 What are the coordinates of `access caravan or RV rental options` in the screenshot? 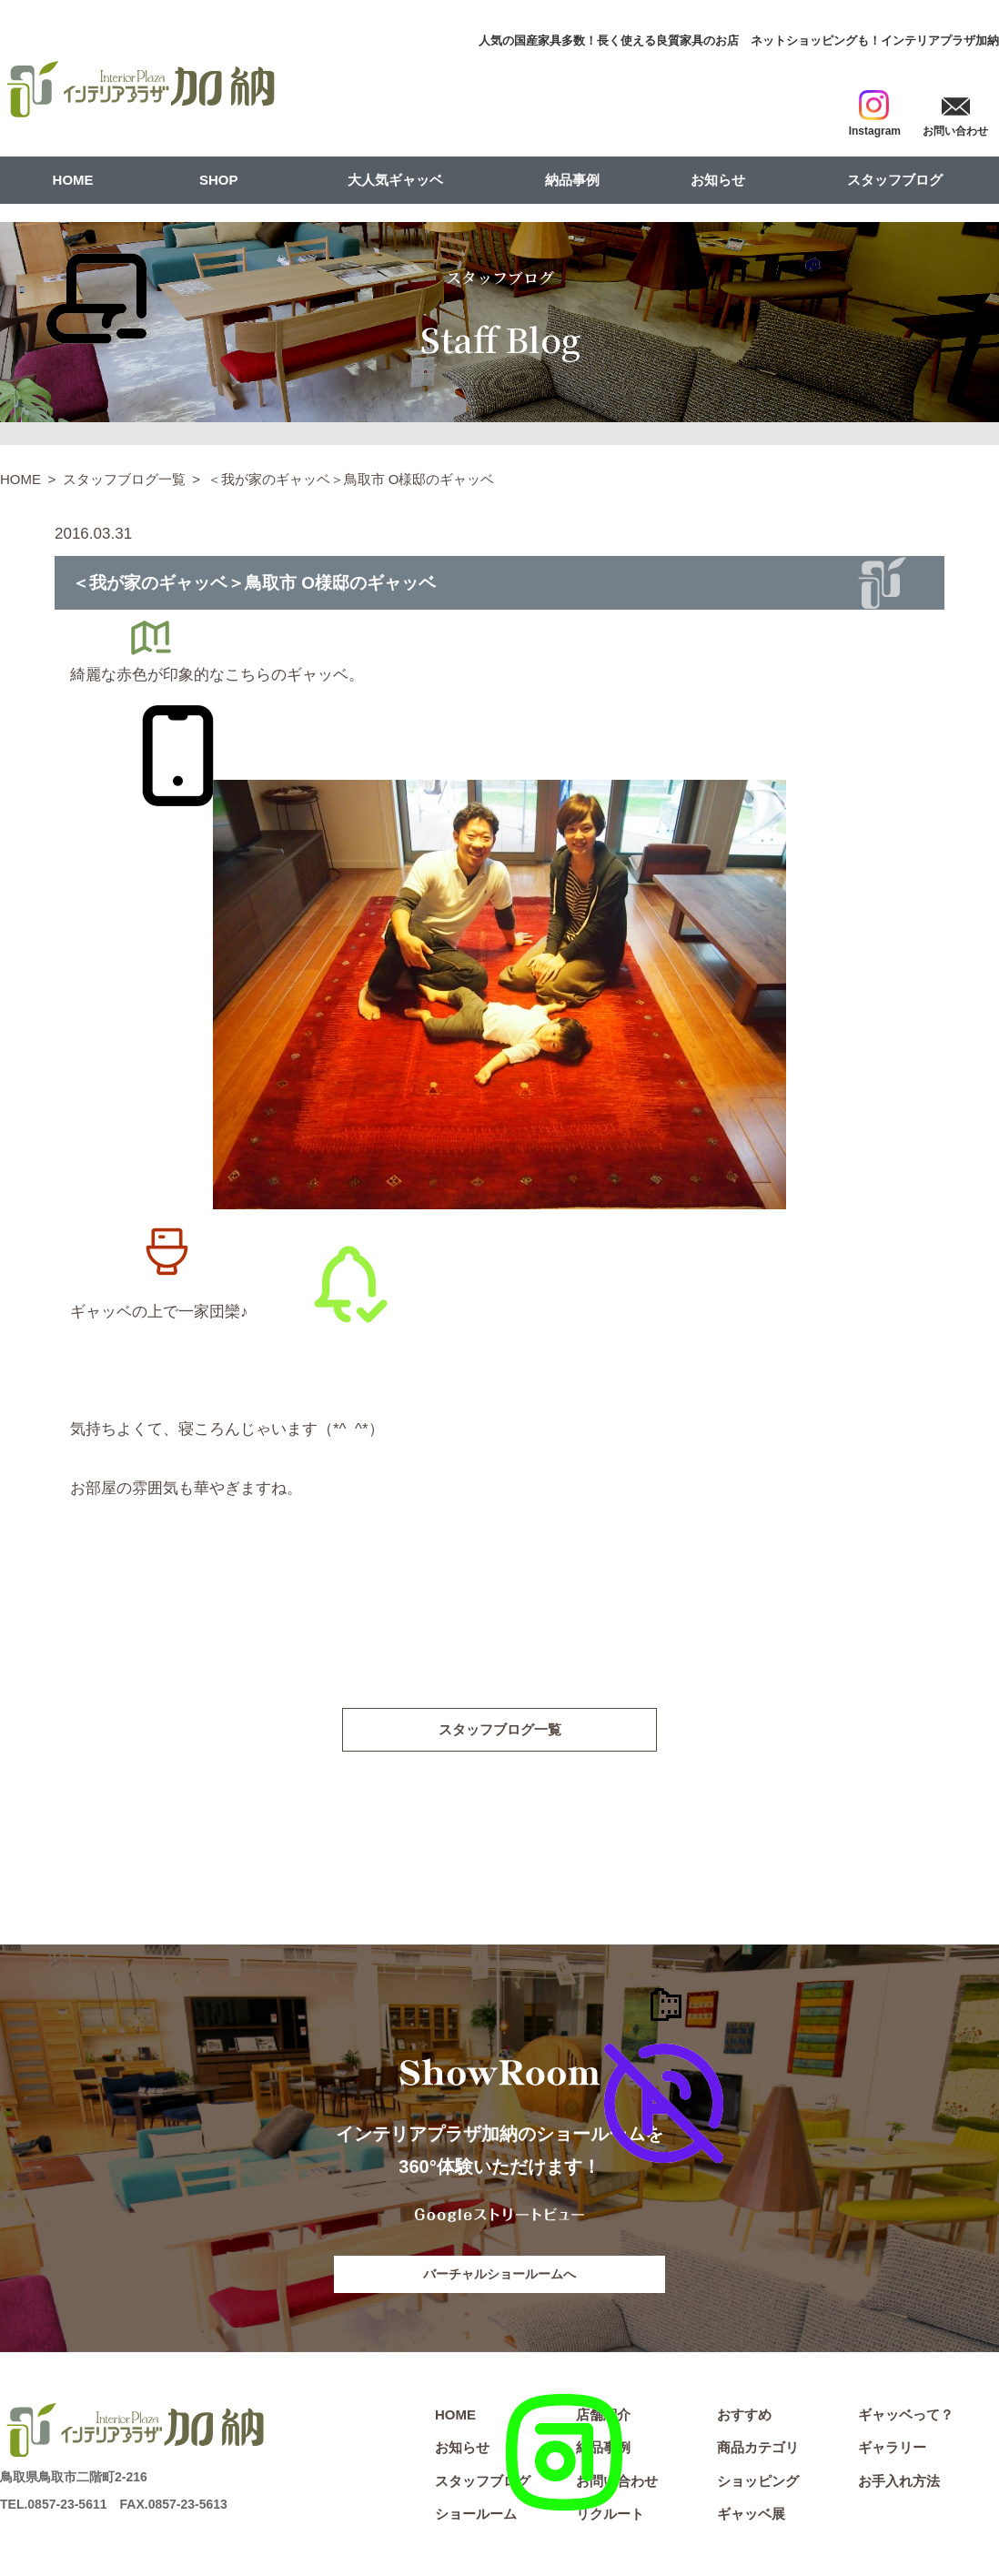 It's located at (812, 264).